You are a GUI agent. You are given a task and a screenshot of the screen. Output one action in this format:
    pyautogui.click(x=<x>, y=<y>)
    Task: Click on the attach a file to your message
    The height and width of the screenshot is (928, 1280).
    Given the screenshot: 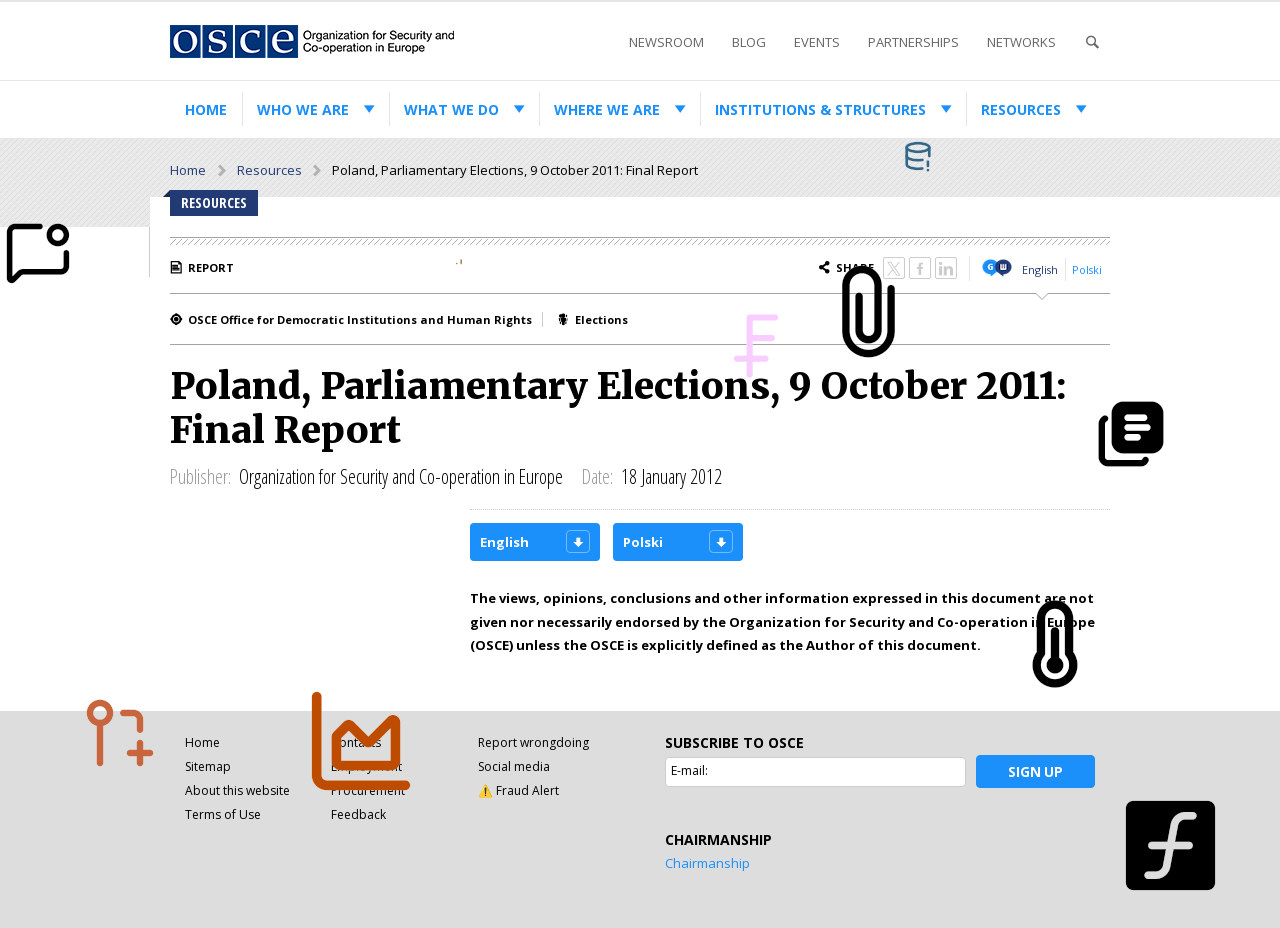 What is the action you would take?
    pyautogui.click(x=868, y=311)
    